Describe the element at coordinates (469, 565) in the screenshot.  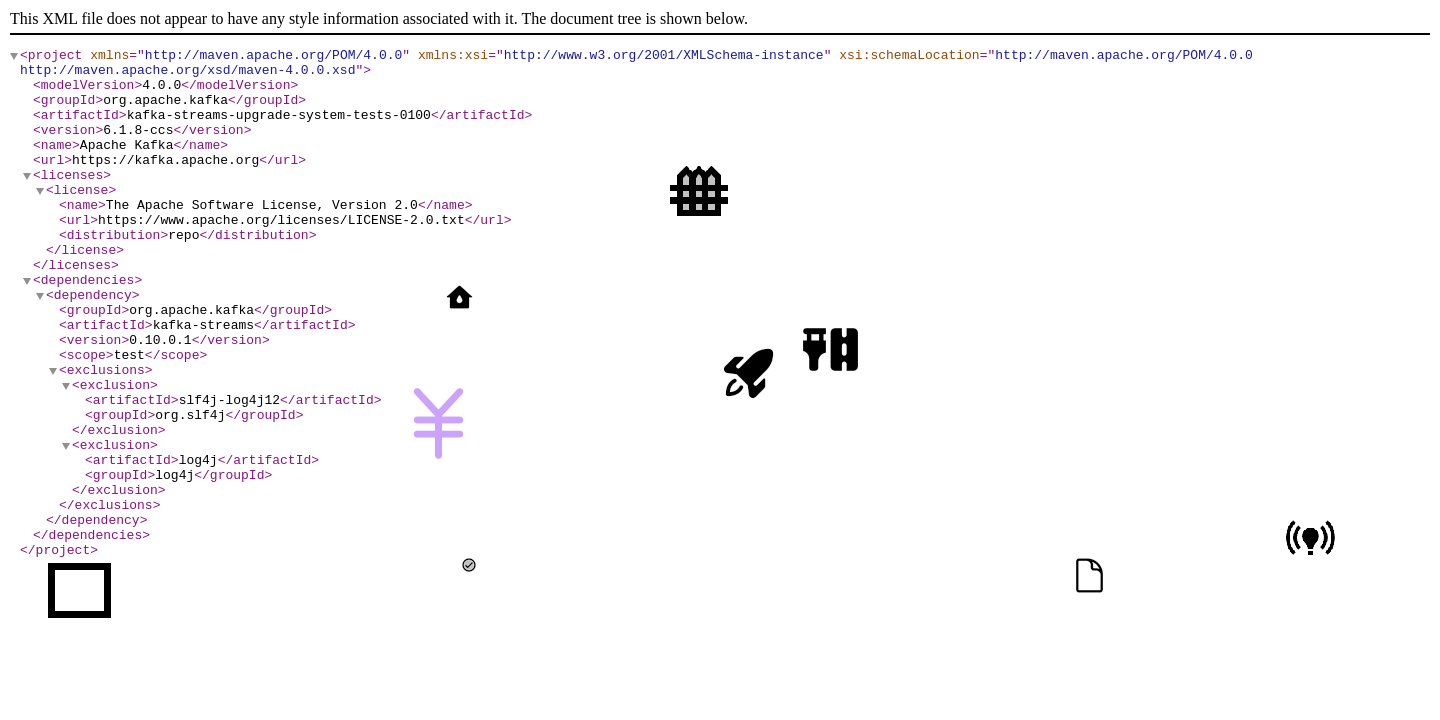
I see `indicates task or action completed successfully` at that location.